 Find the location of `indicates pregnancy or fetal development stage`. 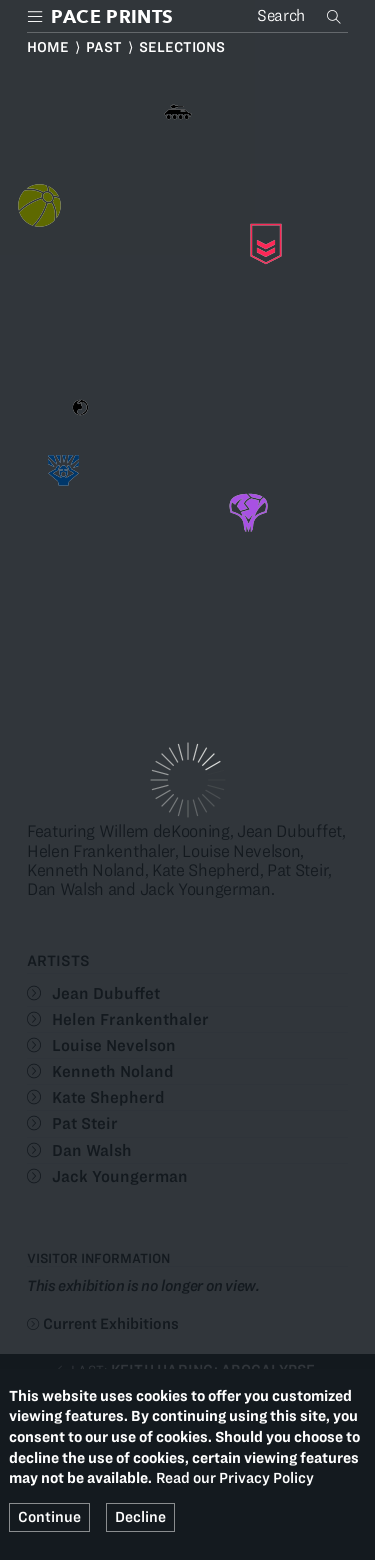

indicates pregnancy or fetal development stage is located at coordinates (80, 407).